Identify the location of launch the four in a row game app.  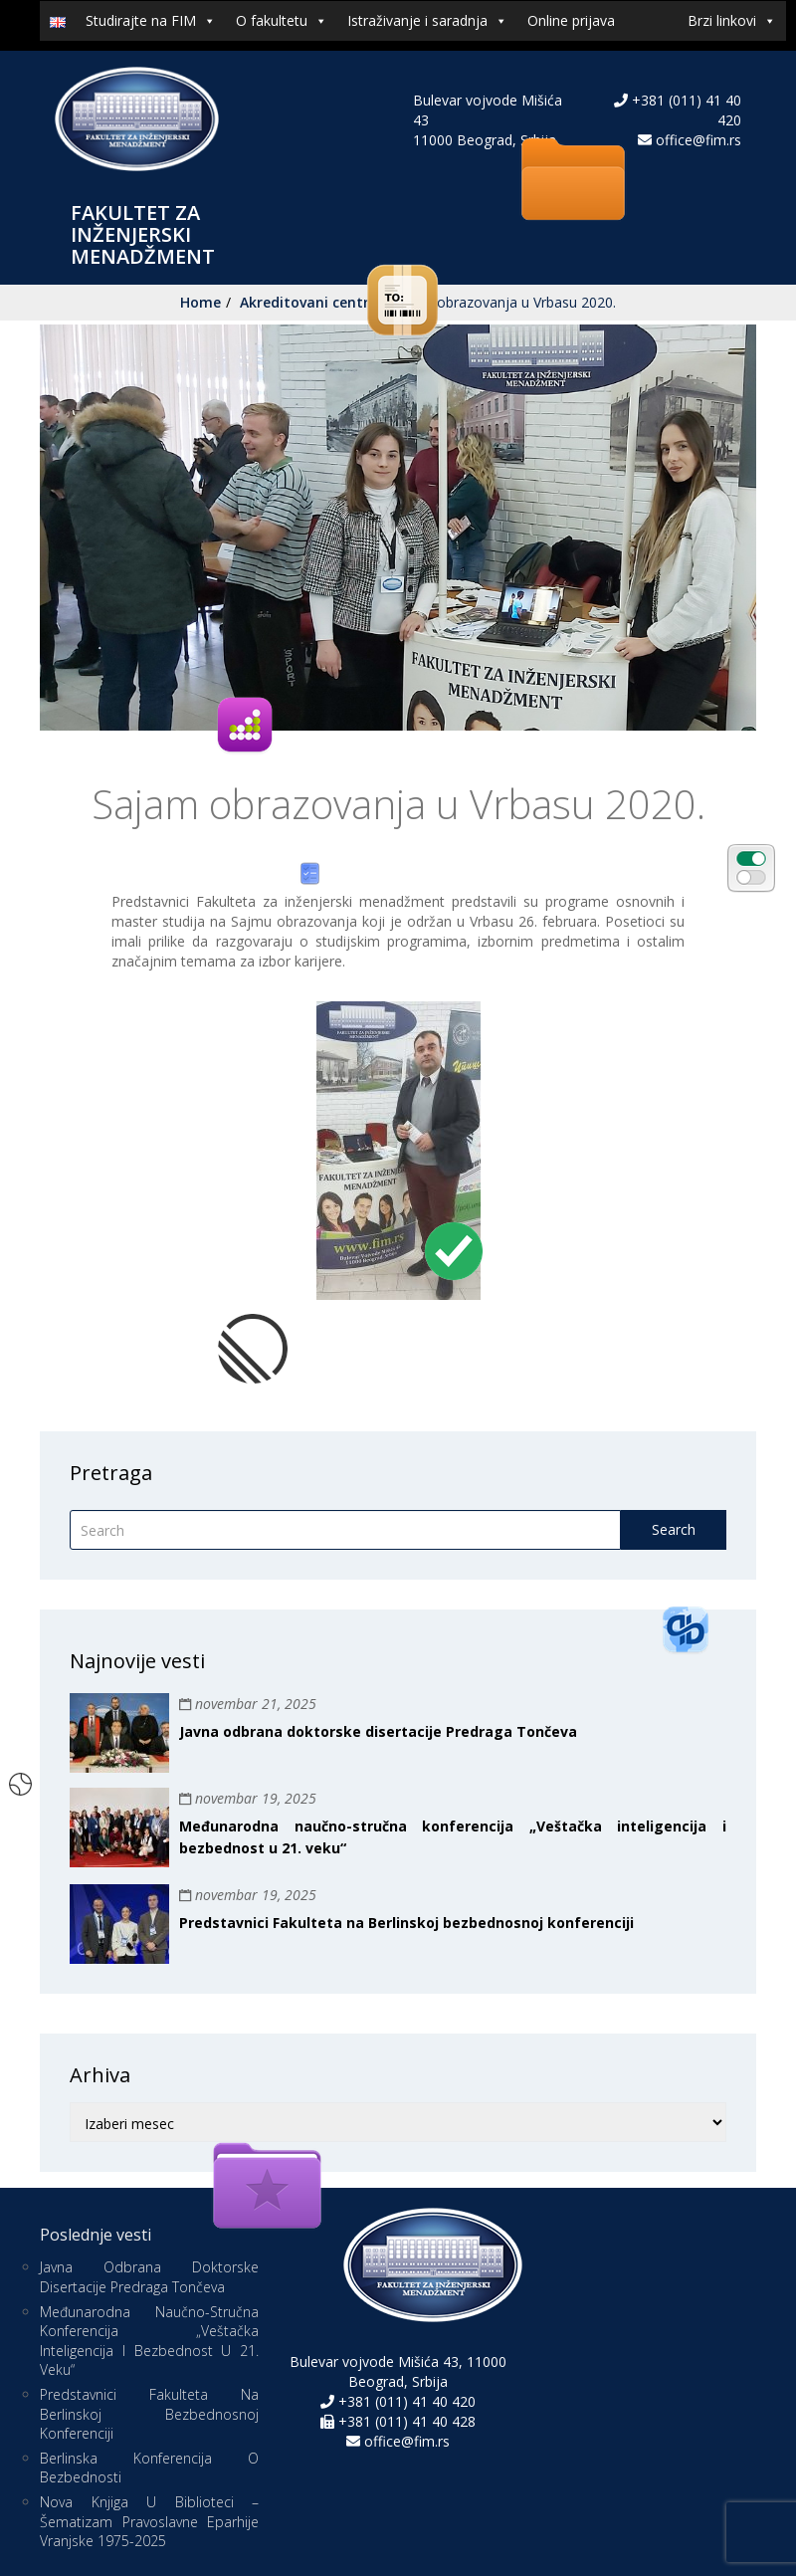
(245, 725).